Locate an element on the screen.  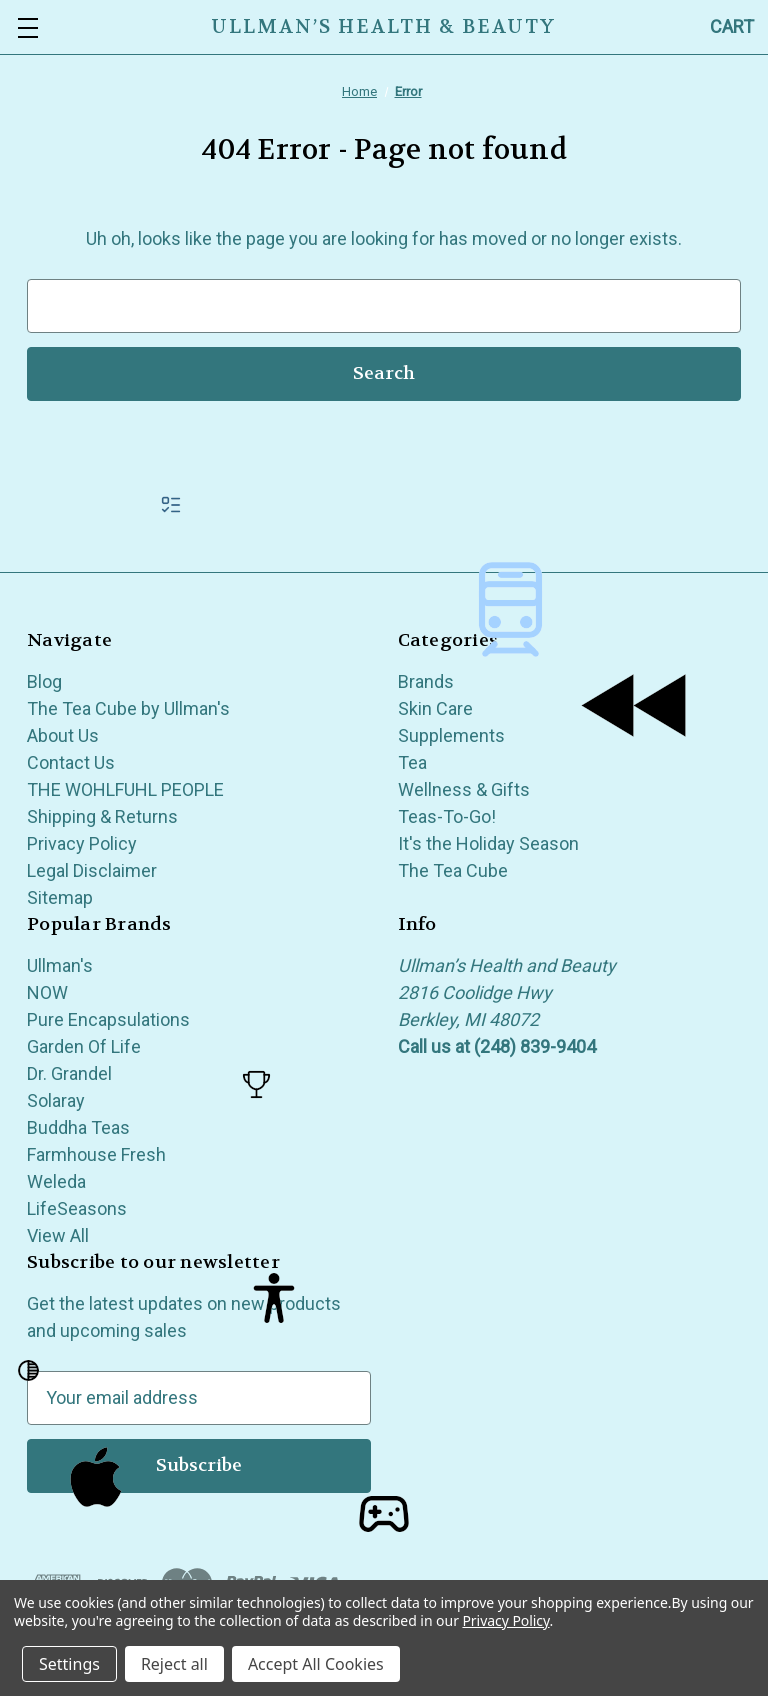
sign in with Apple is located at coordinates (96, 1477).